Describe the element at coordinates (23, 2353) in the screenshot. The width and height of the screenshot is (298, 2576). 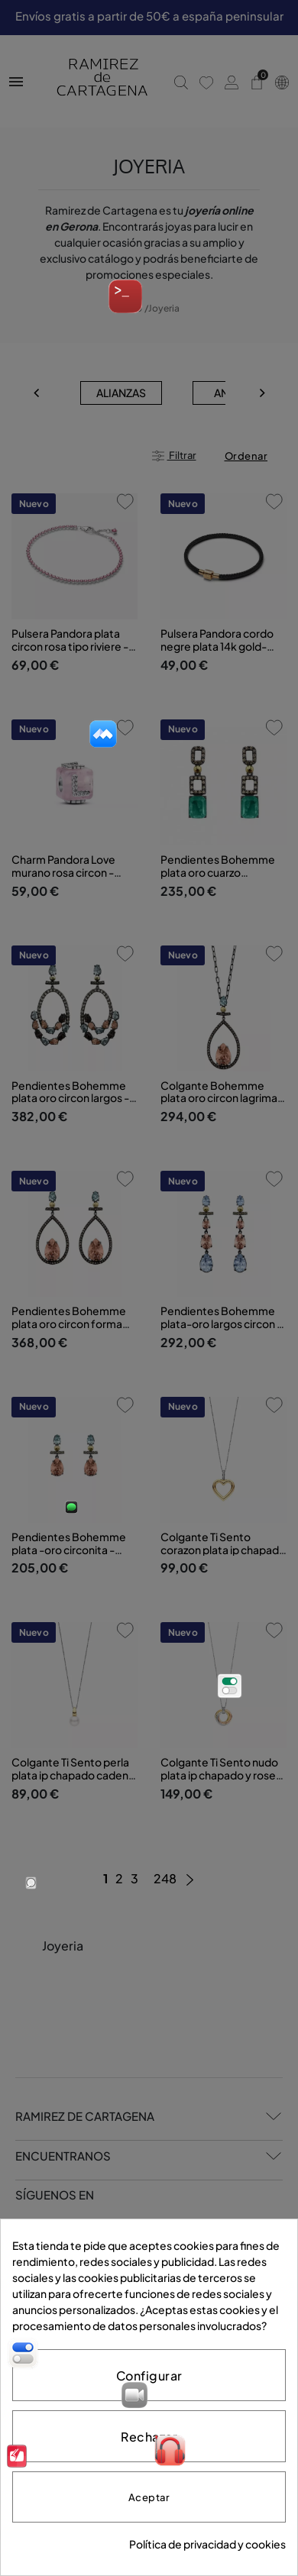
I see `open gnome tweaks to customize system settings` at that location.